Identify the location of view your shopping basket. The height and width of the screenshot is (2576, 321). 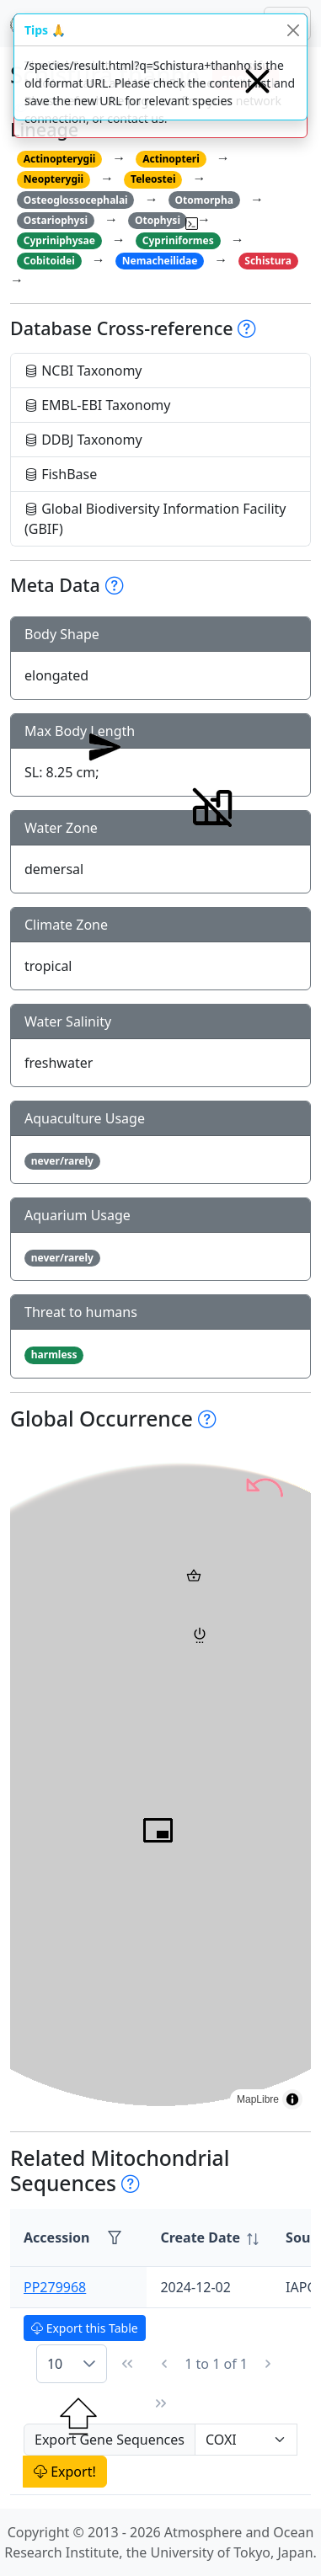
(194, 1576).